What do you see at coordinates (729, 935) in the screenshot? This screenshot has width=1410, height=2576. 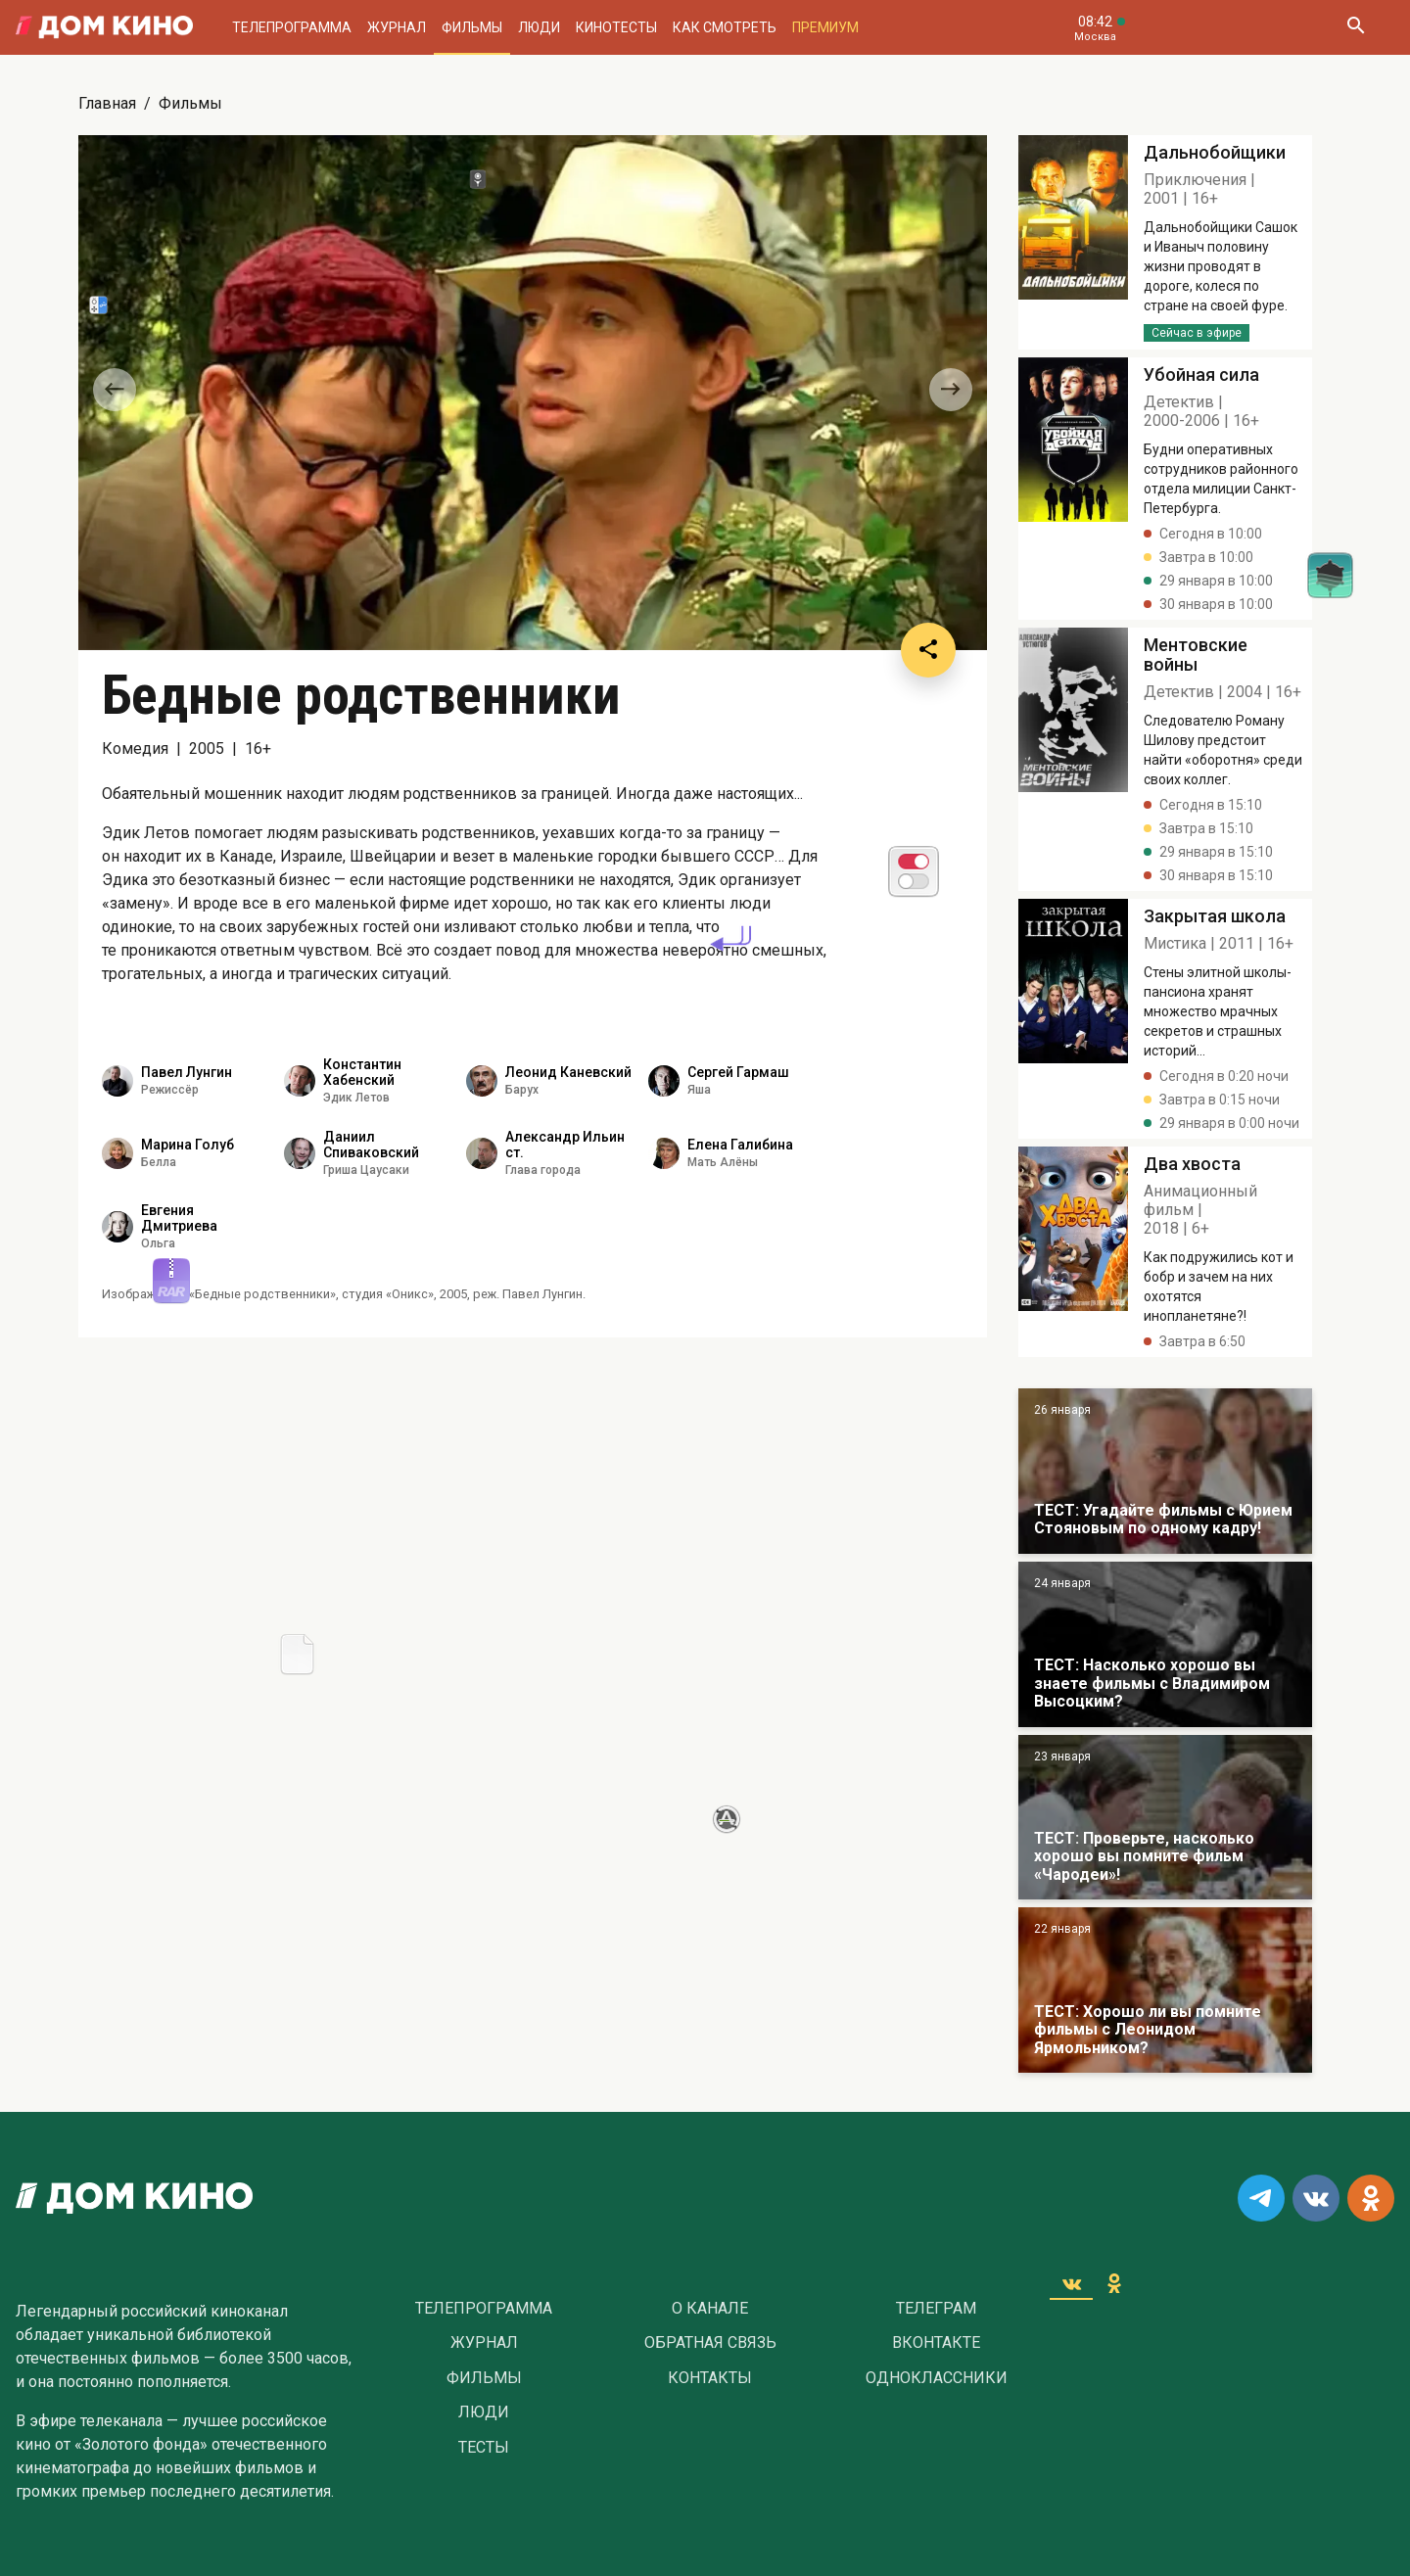 I see `reply to all recipients of an email` at bounding box center [729, 935].